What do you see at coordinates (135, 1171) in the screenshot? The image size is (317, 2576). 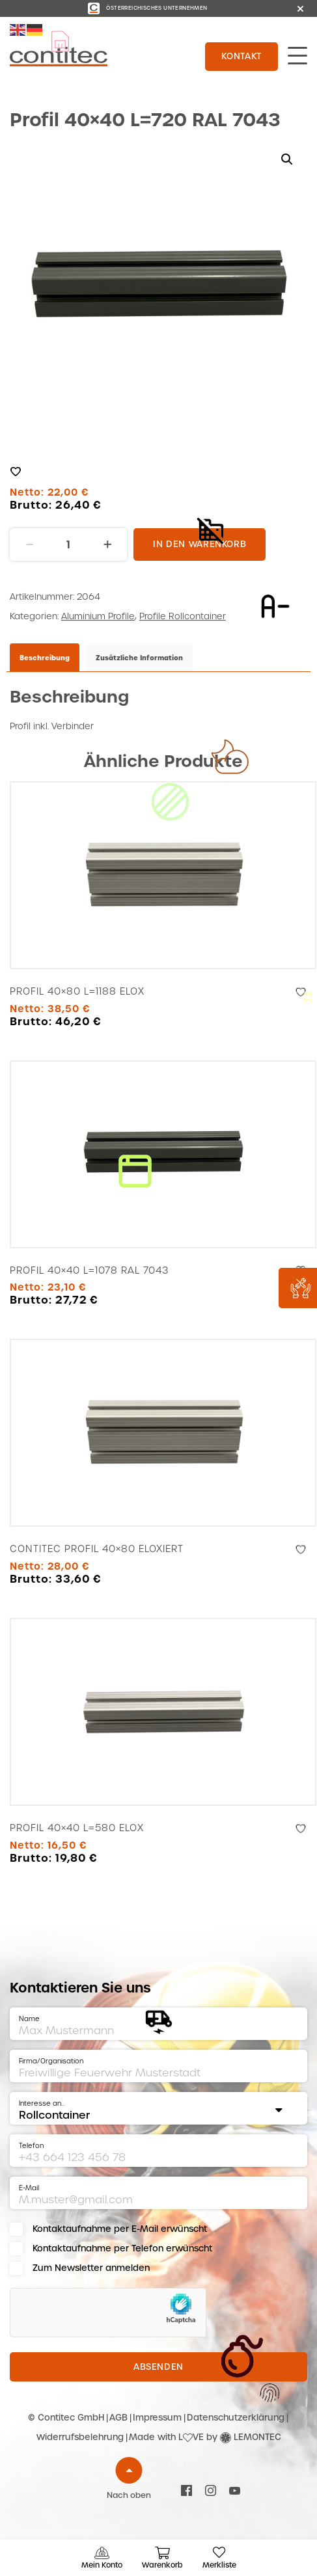 I see `open web browser` at bounding box center [135, 1171].